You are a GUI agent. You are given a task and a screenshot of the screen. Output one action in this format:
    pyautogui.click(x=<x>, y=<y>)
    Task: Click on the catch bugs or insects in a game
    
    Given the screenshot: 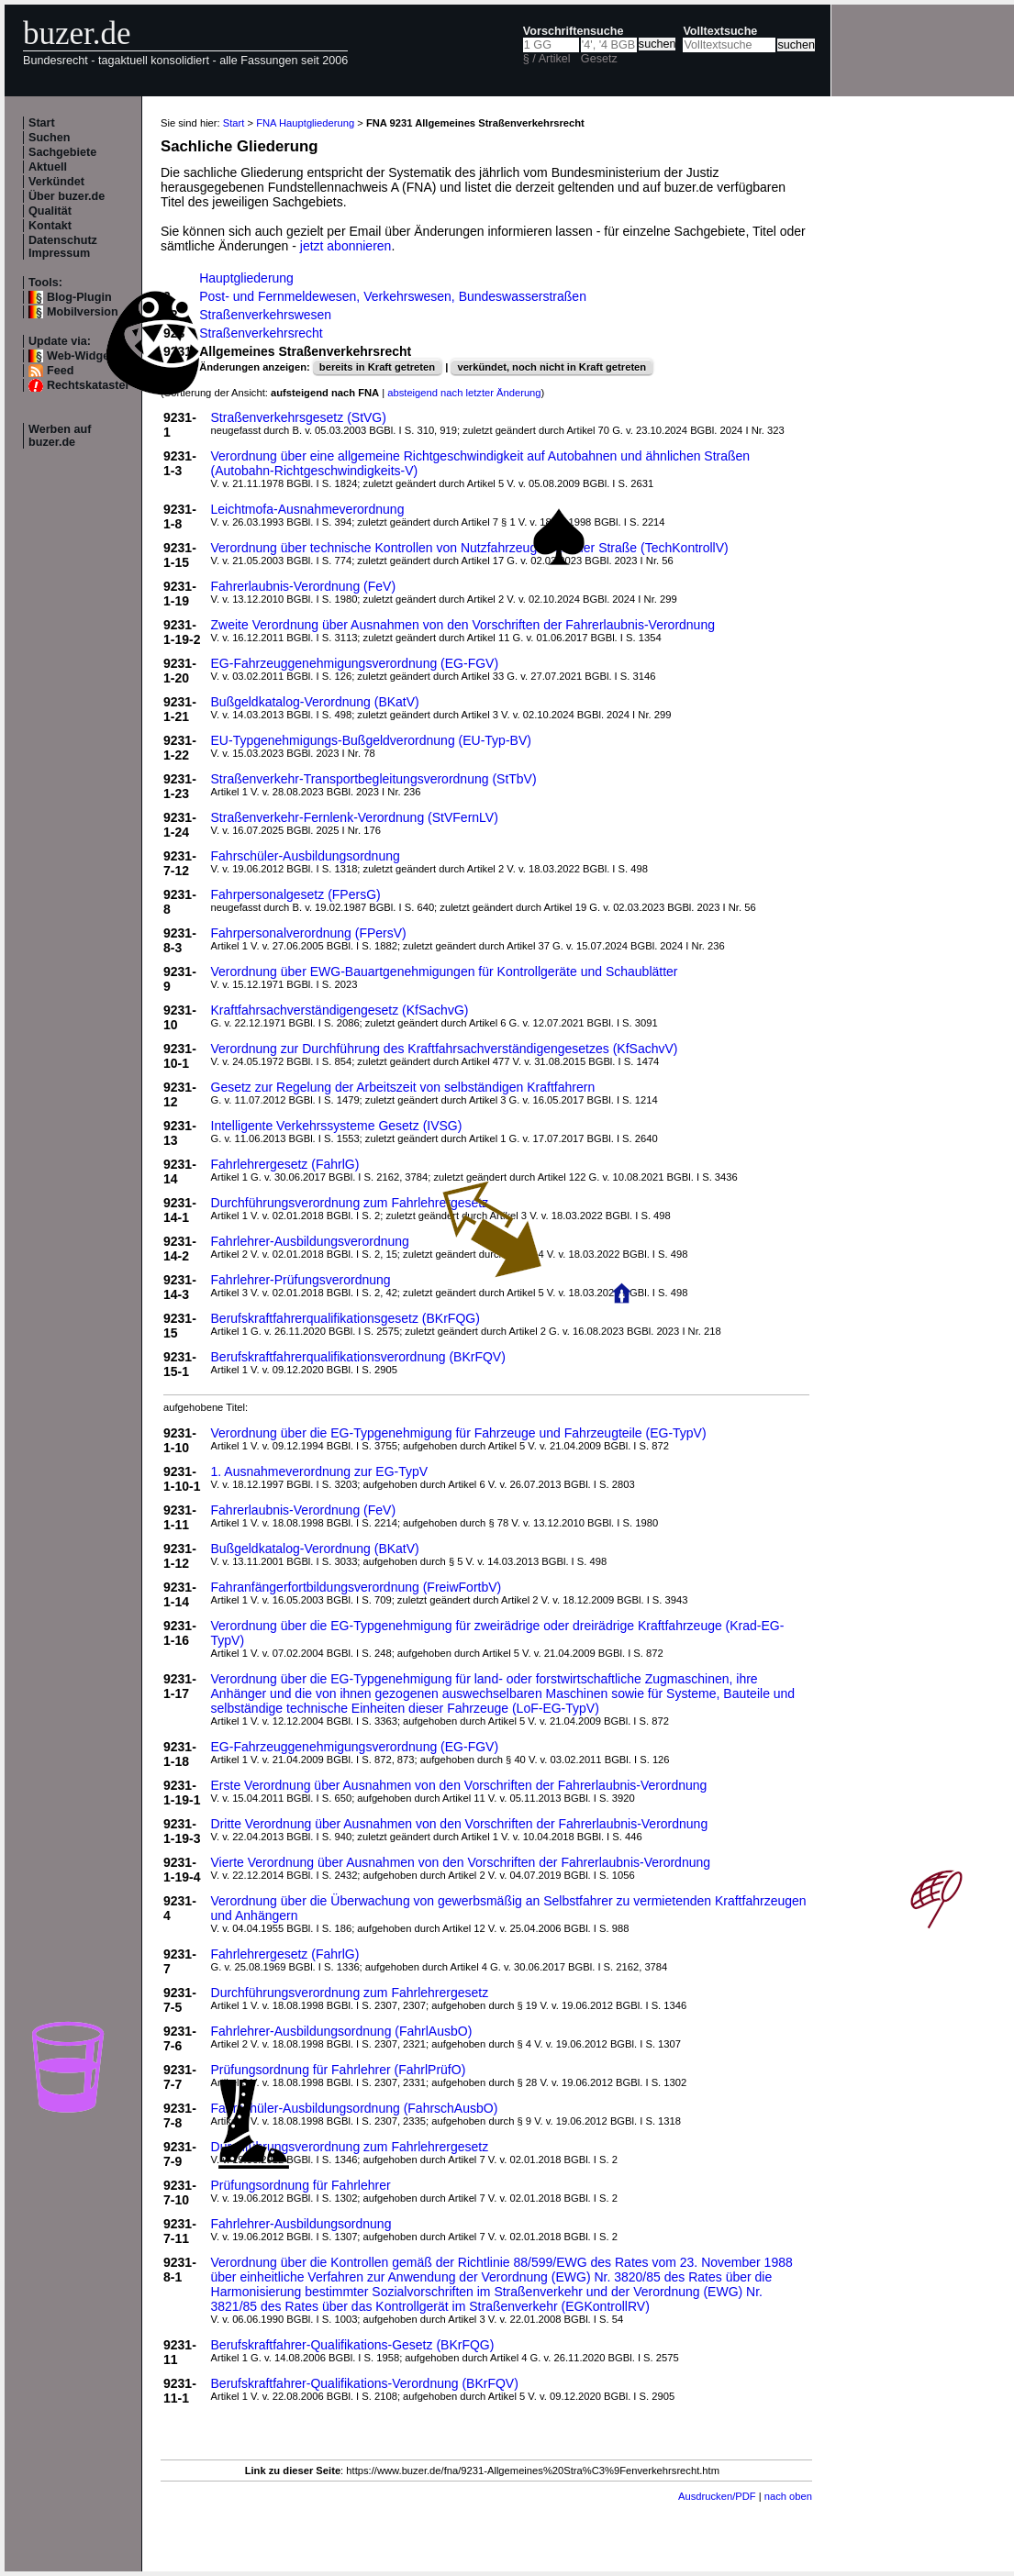 What is the action you would take?
    pyautogui.click(x=936, y=1899)
    